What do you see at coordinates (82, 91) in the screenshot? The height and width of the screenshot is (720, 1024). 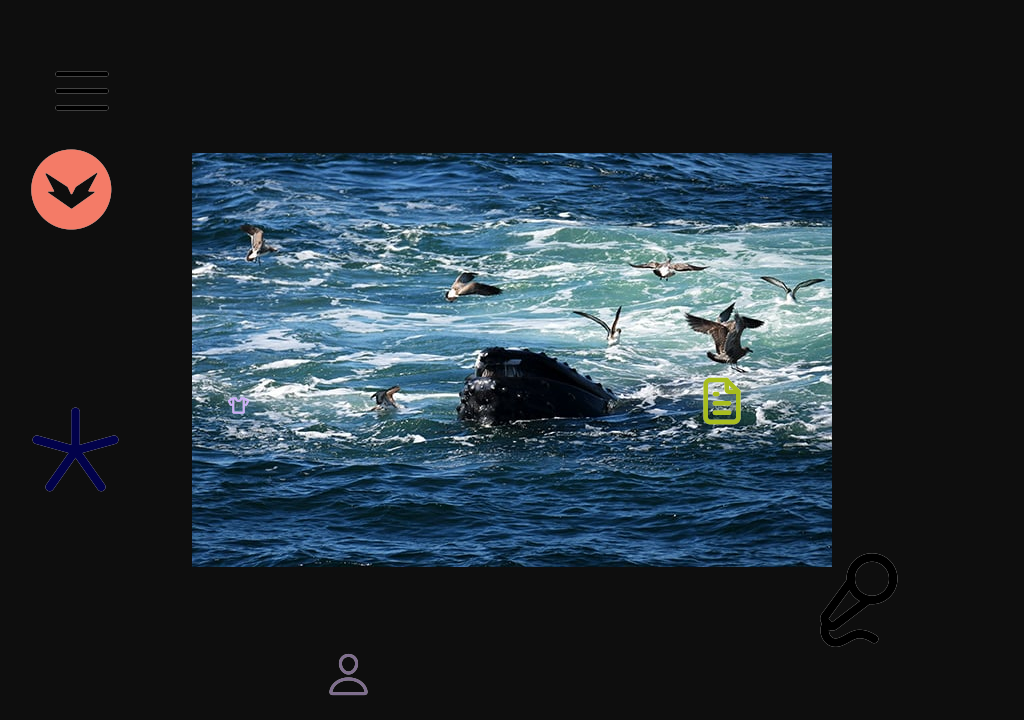 I see `open text channel or messaging` at bounding box center [82, 91].